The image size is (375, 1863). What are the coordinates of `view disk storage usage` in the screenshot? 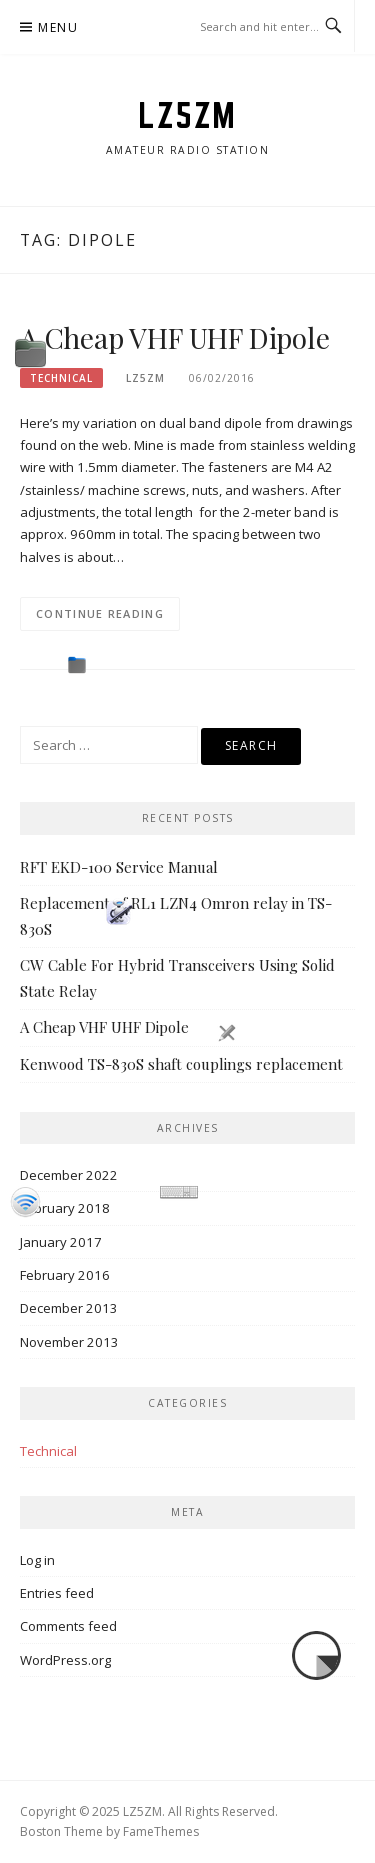 It's located at (316, 1655).